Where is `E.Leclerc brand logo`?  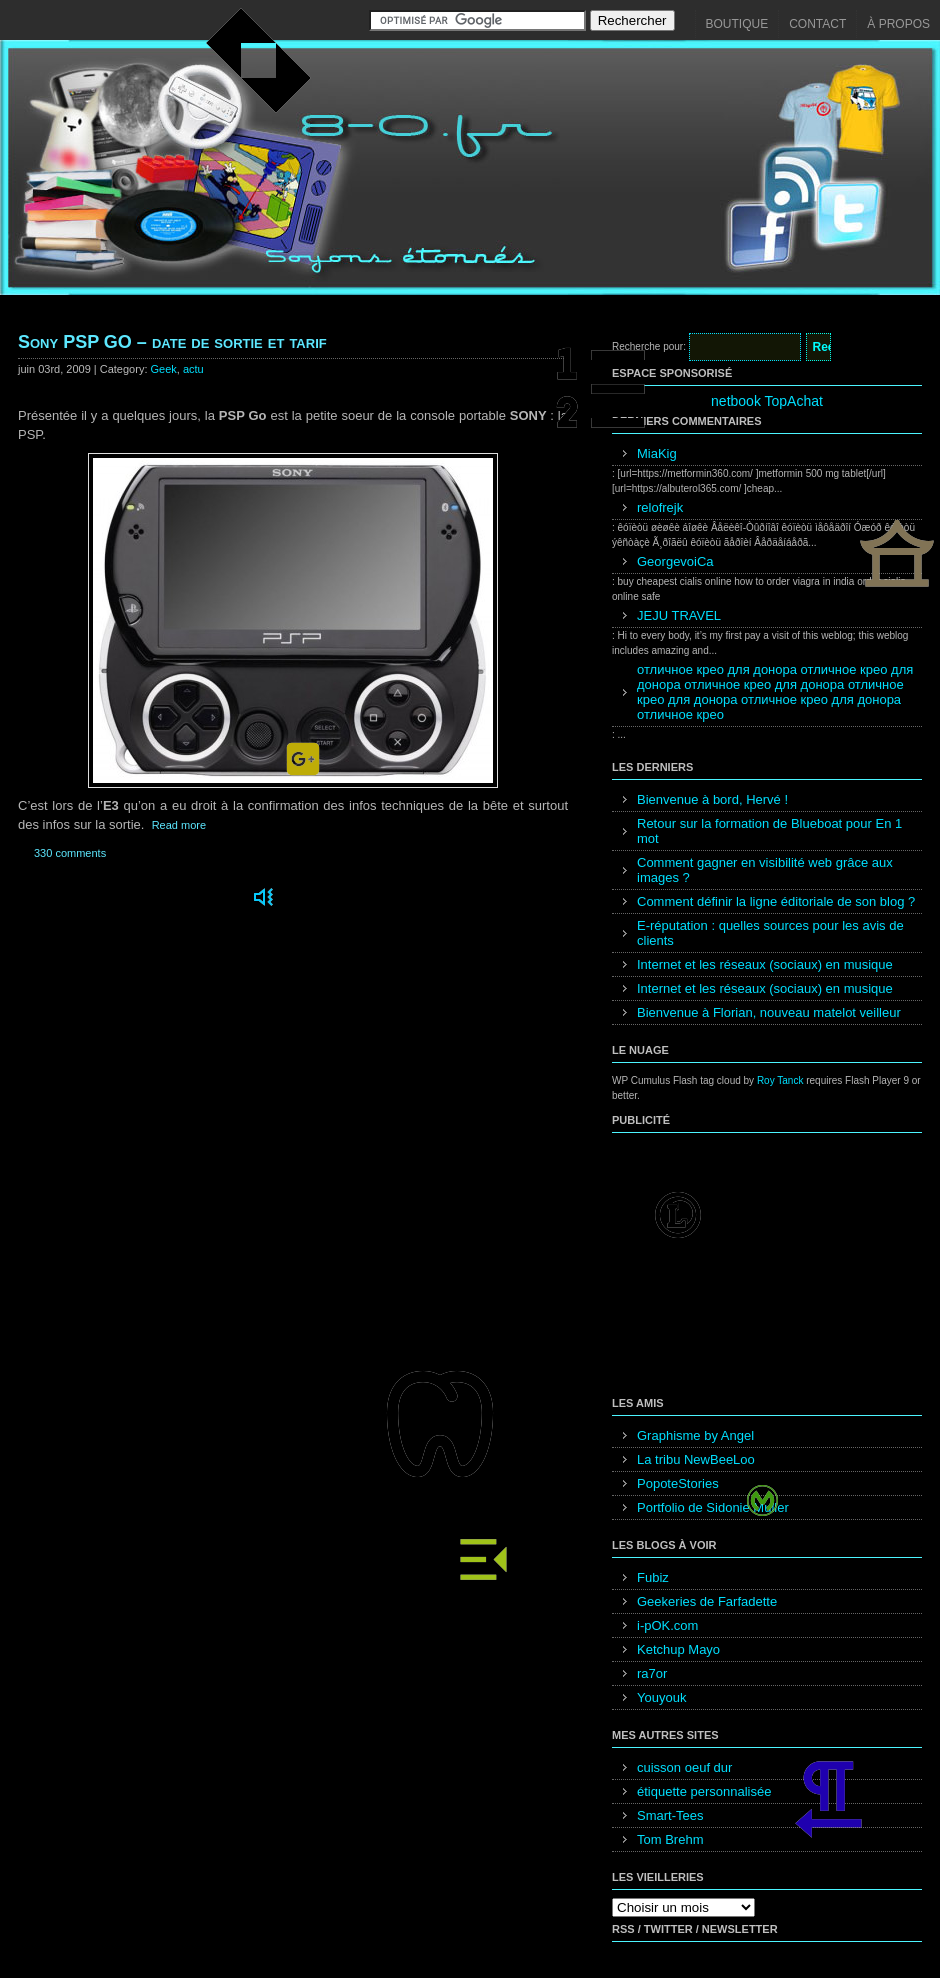
E.Leclerc brand logo is located at coordinates (678, 1215).